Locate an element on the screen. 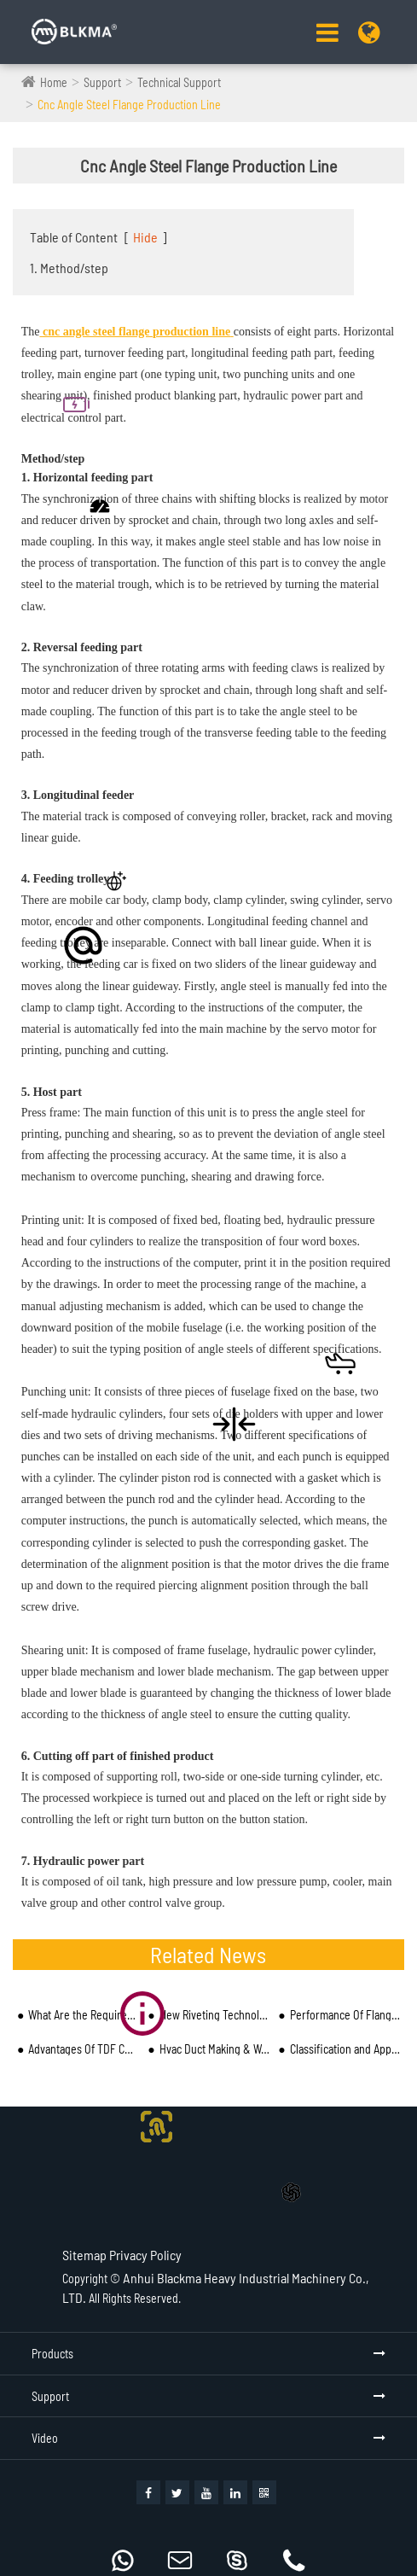  authenticate with fingerprint is located at coordinates (156, 2126).